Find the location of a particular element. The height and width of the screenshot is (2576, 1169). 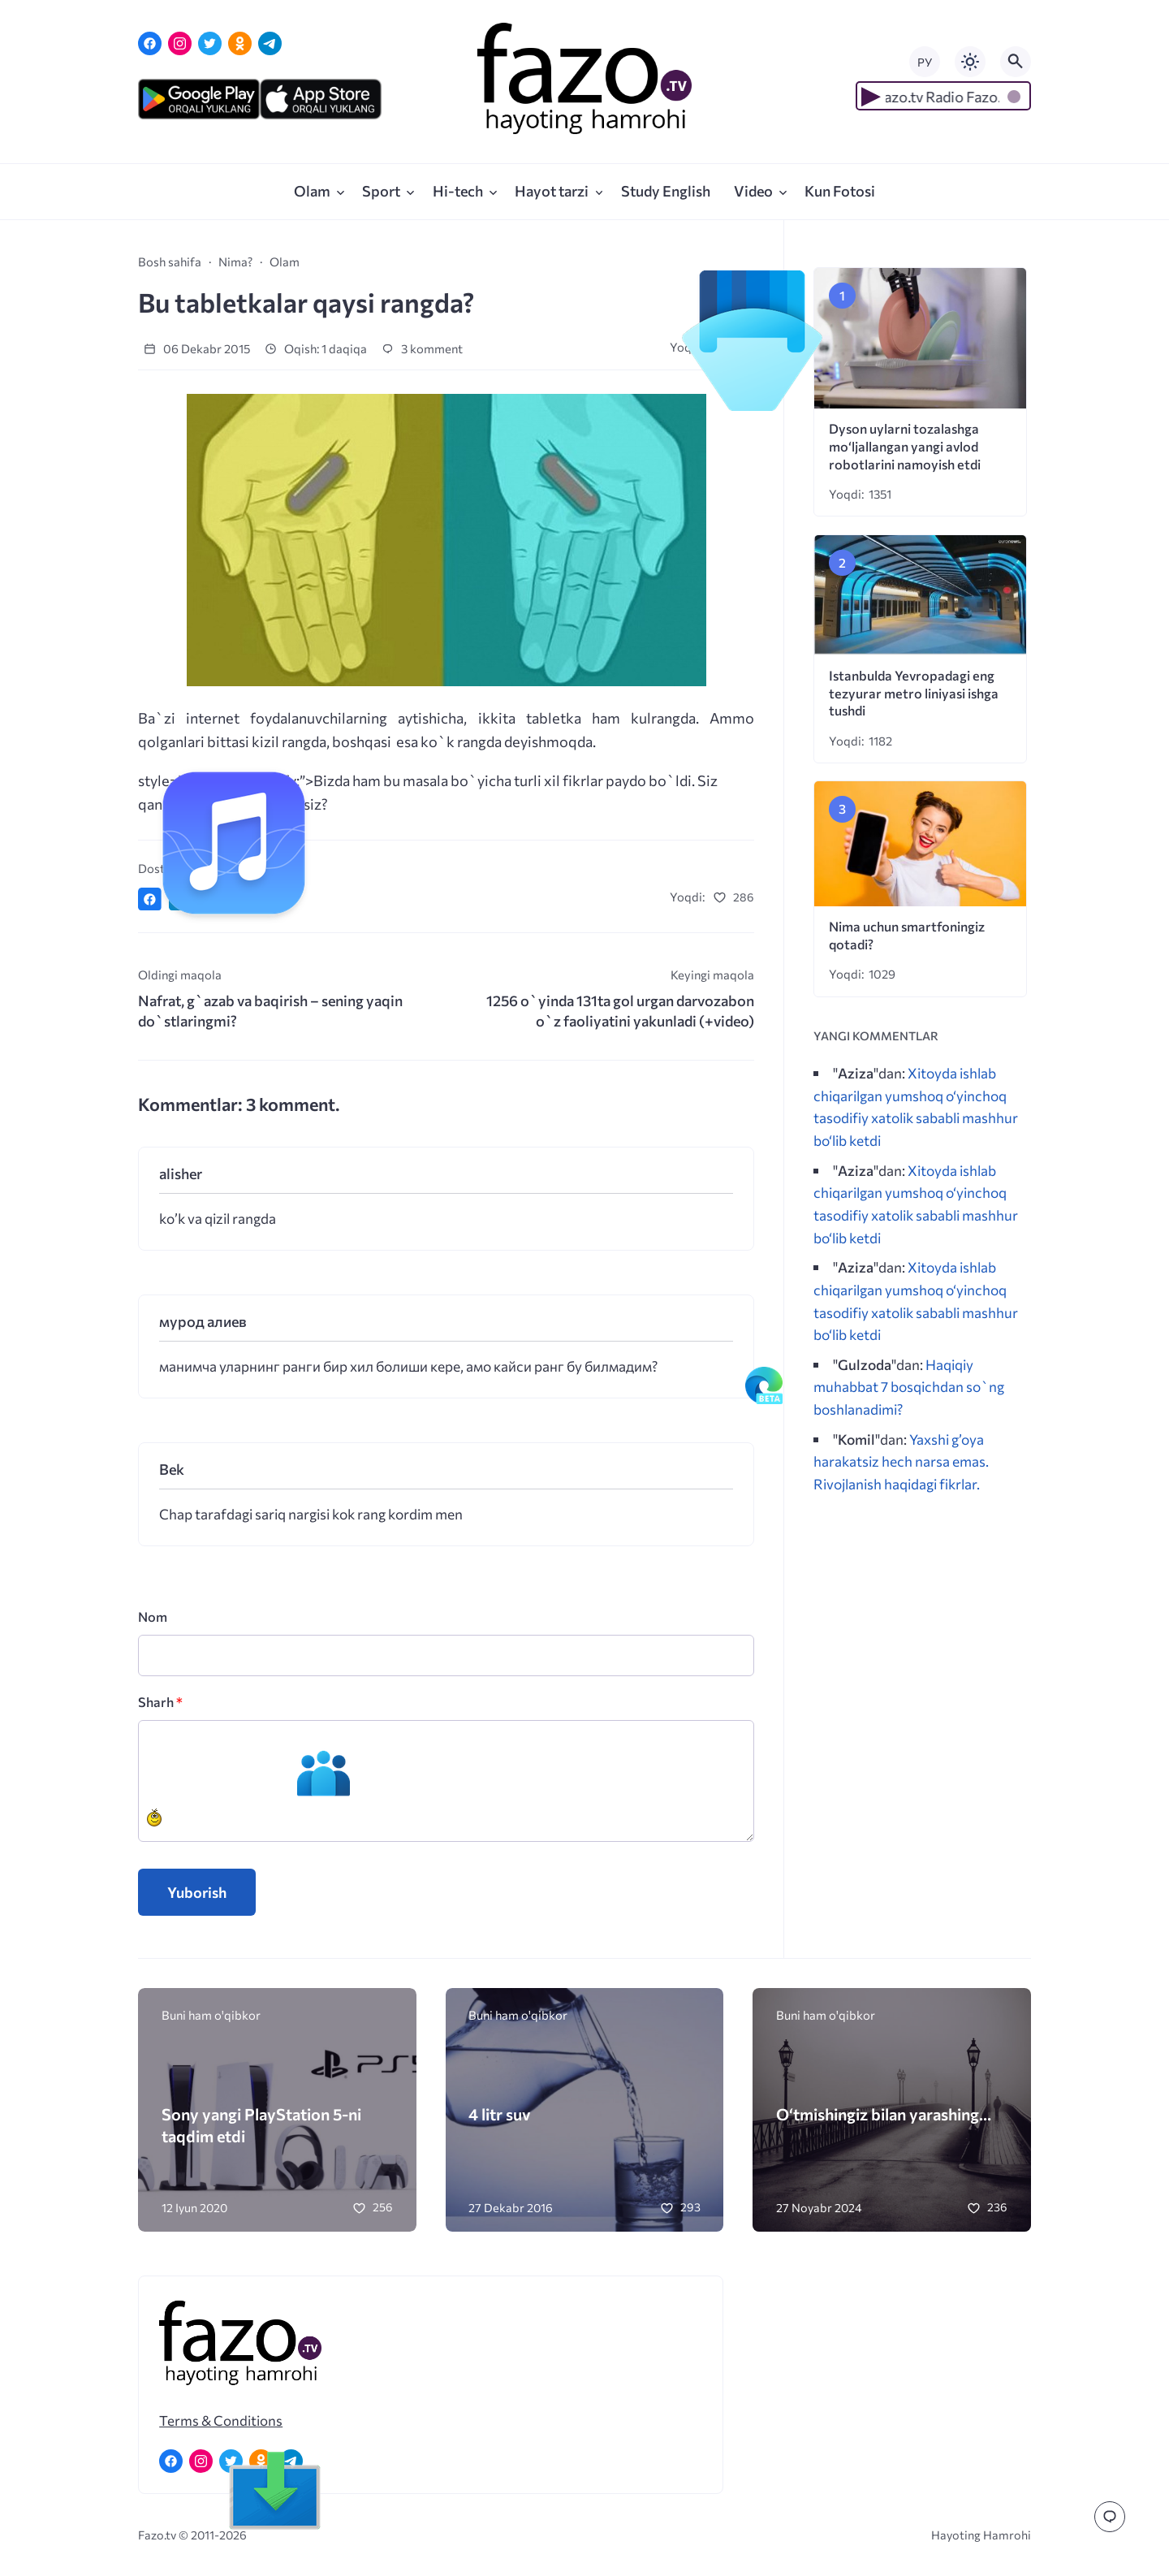

open audacity audio editor is located at coordinates (234, 843).